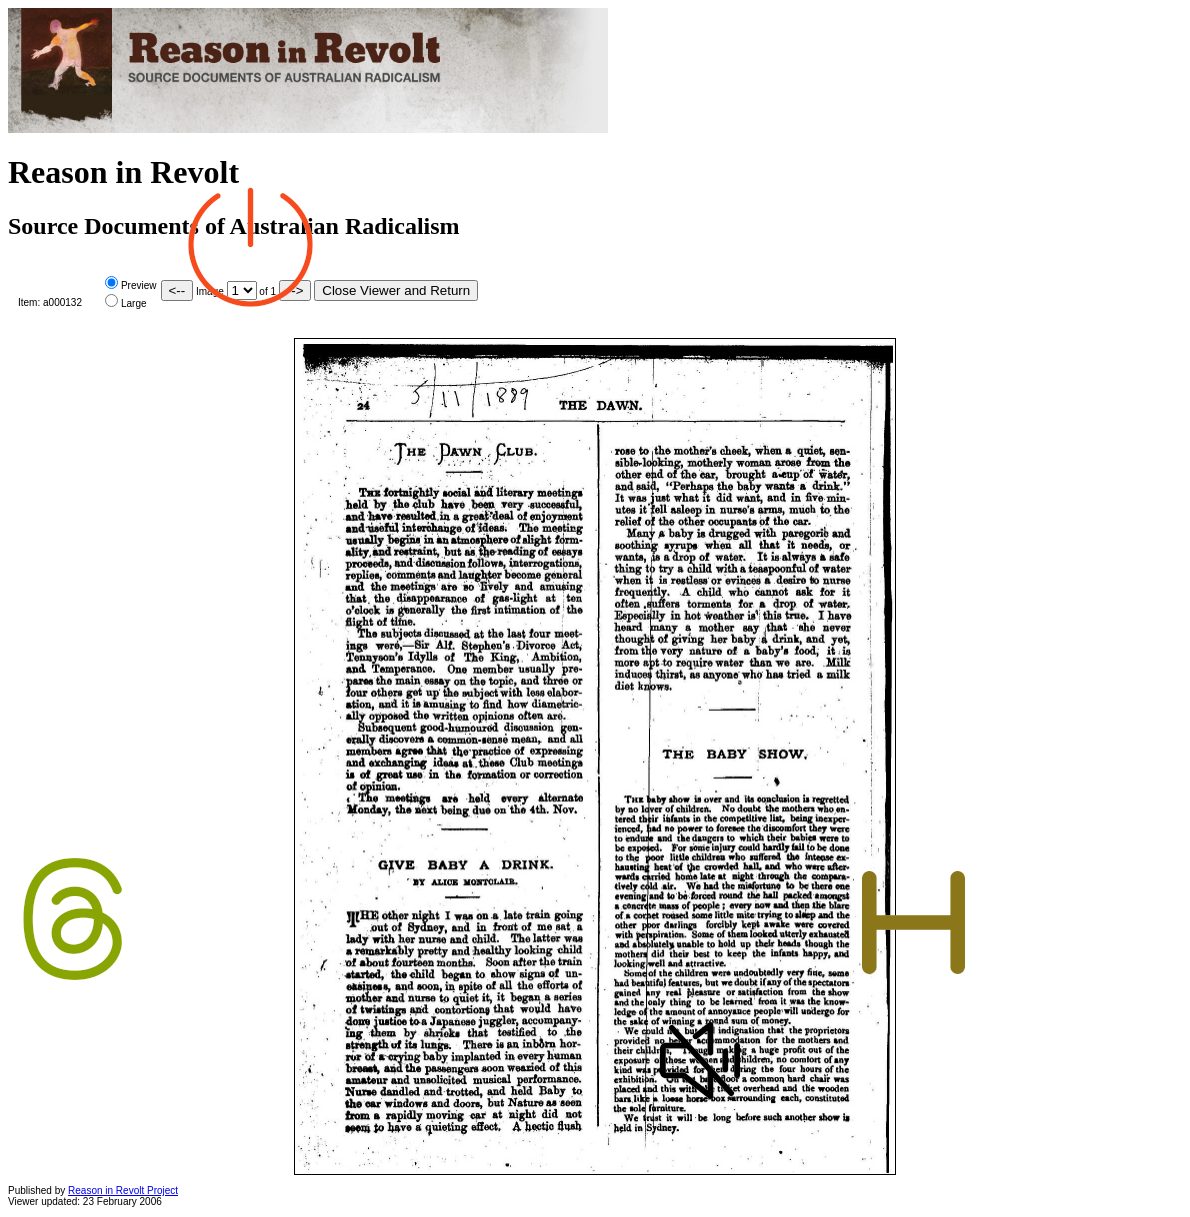 Image resolution: width=1190 pixels, height=1217 pixels. Describe the element at coordinates (698, 1060) in the screenshot. I see `mute audio` at that location.